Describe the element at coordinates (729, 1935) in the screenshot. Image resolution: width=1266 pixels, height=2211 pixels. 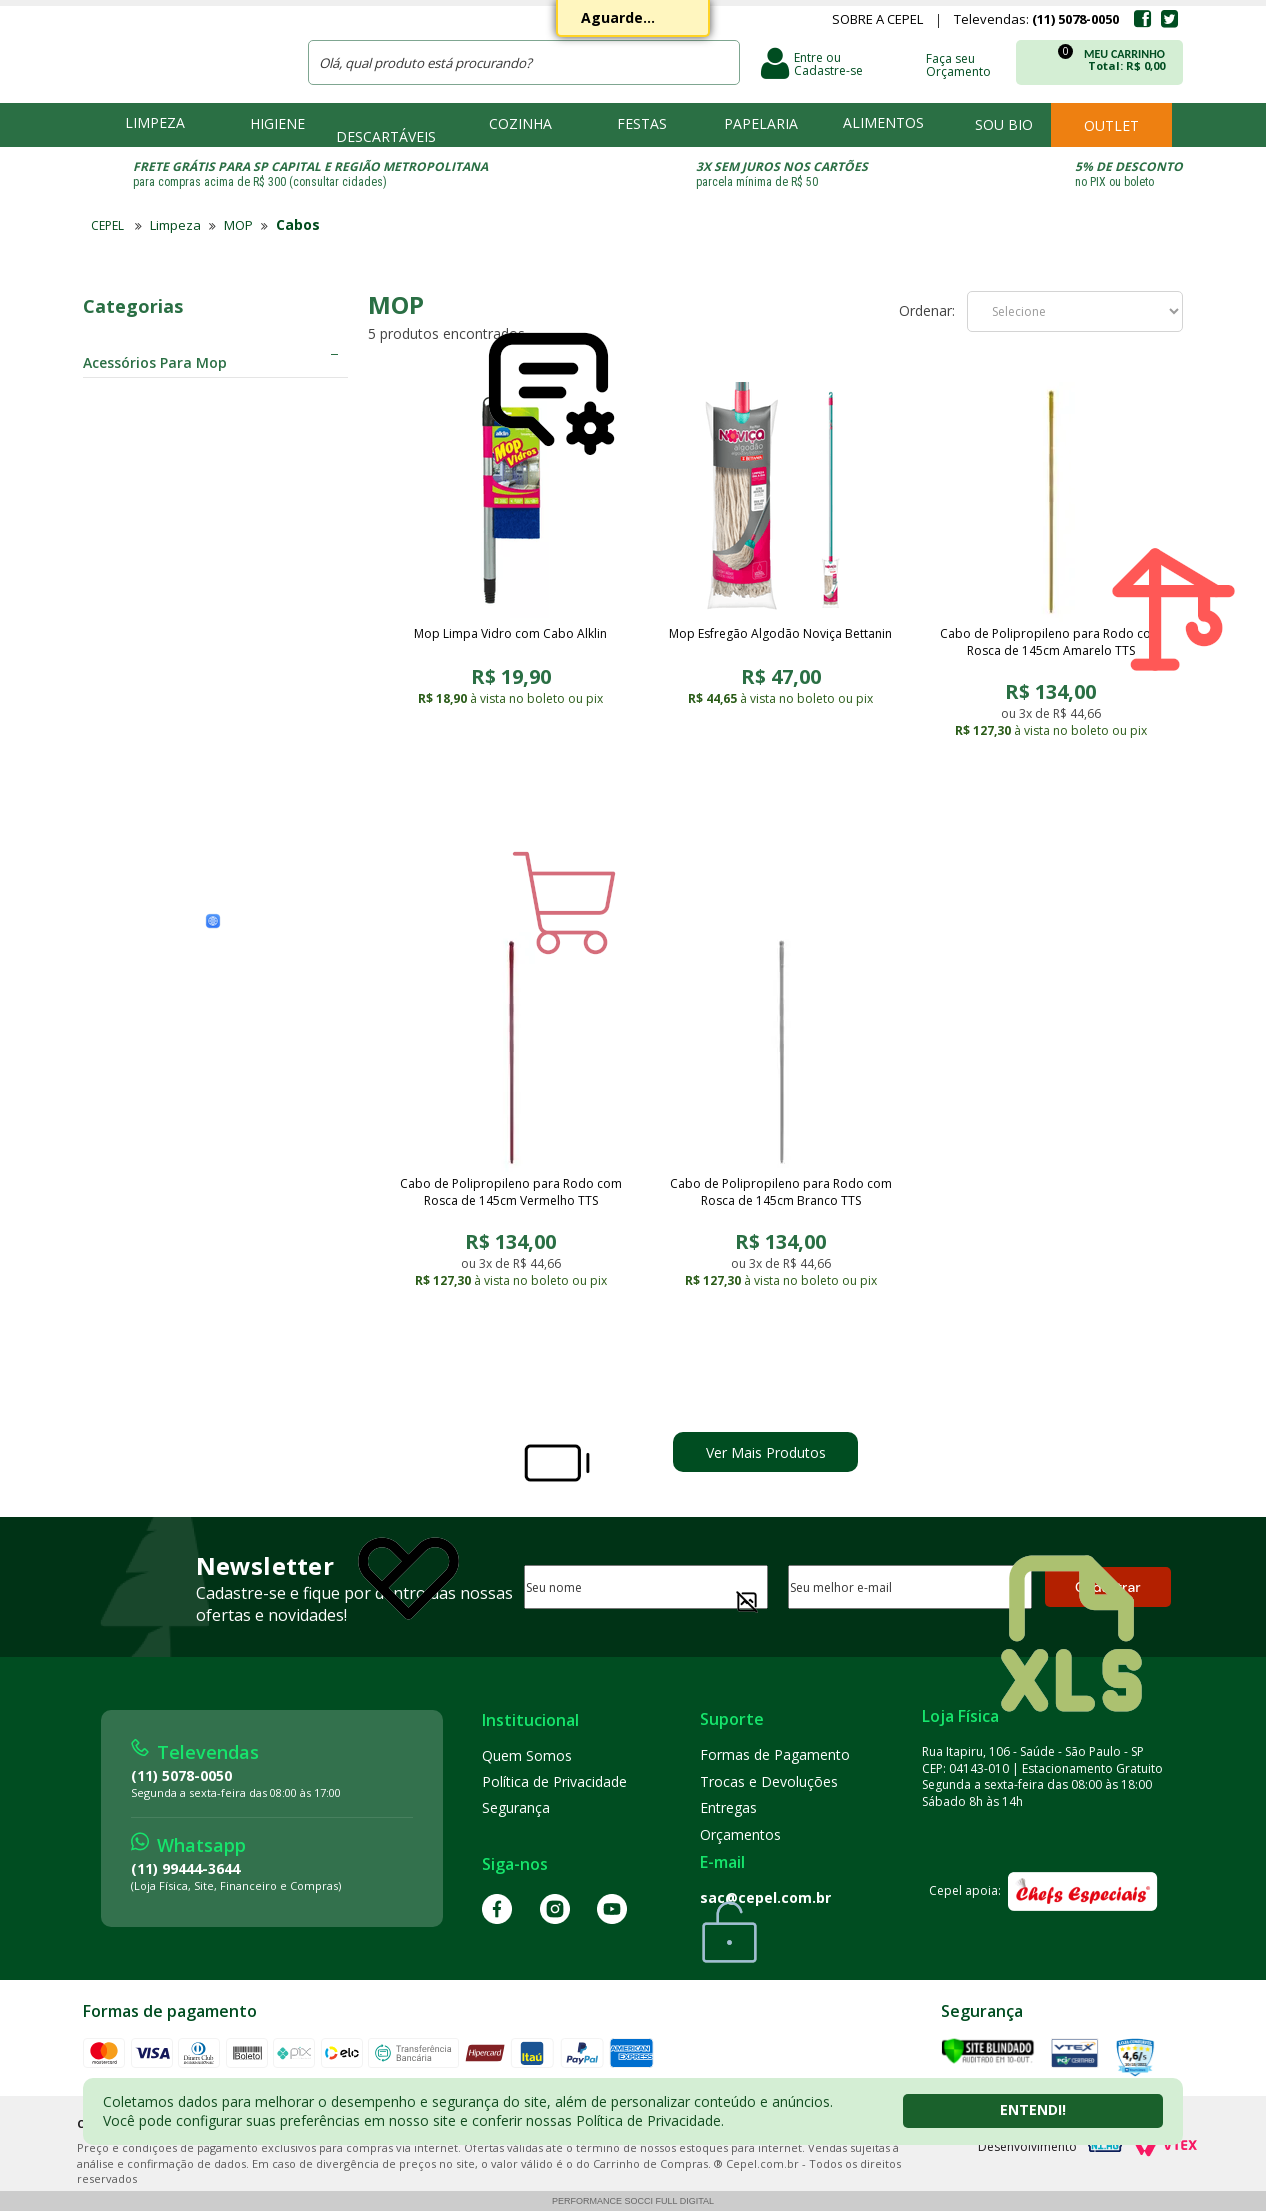
I see `unlock or access secured content` at that location.